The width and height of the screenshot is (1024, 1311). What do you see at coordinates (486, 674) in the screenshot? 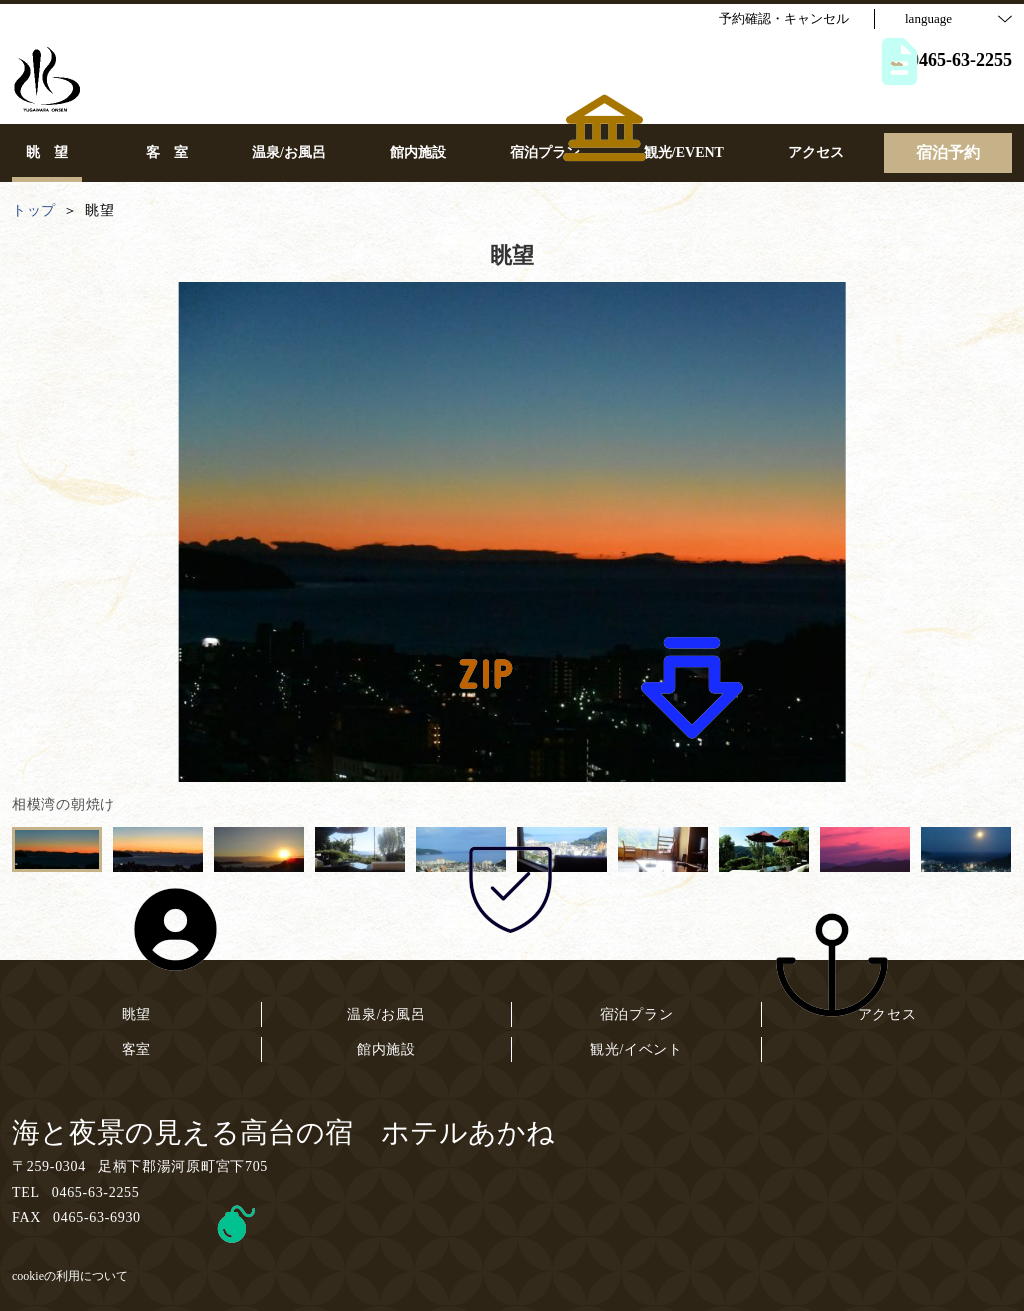
I see `compress files into a zip archive` at bounding box center [486, 674].